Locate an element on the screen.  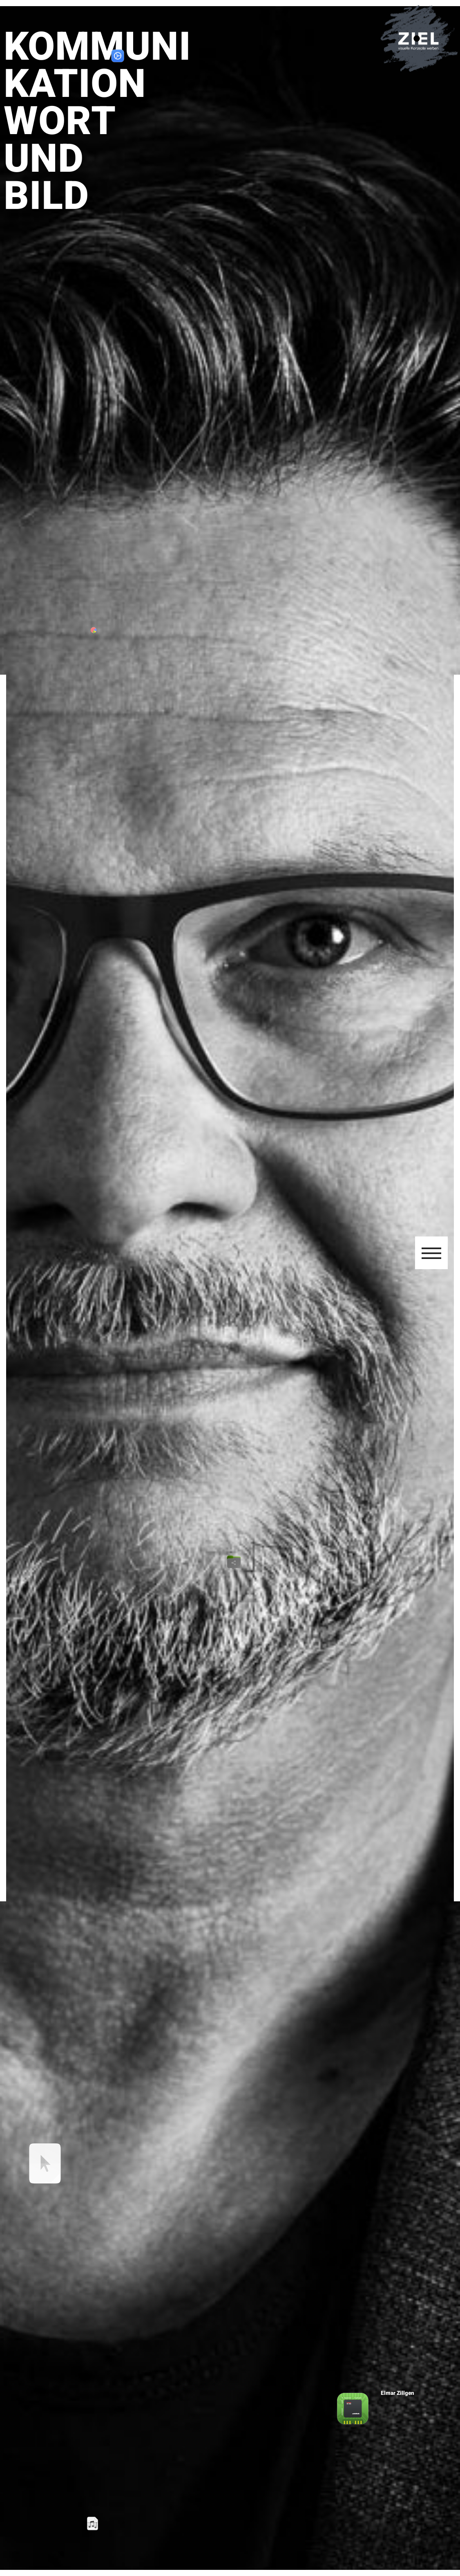
an iMelody ringtone file is located at coordinates (92, 2523).